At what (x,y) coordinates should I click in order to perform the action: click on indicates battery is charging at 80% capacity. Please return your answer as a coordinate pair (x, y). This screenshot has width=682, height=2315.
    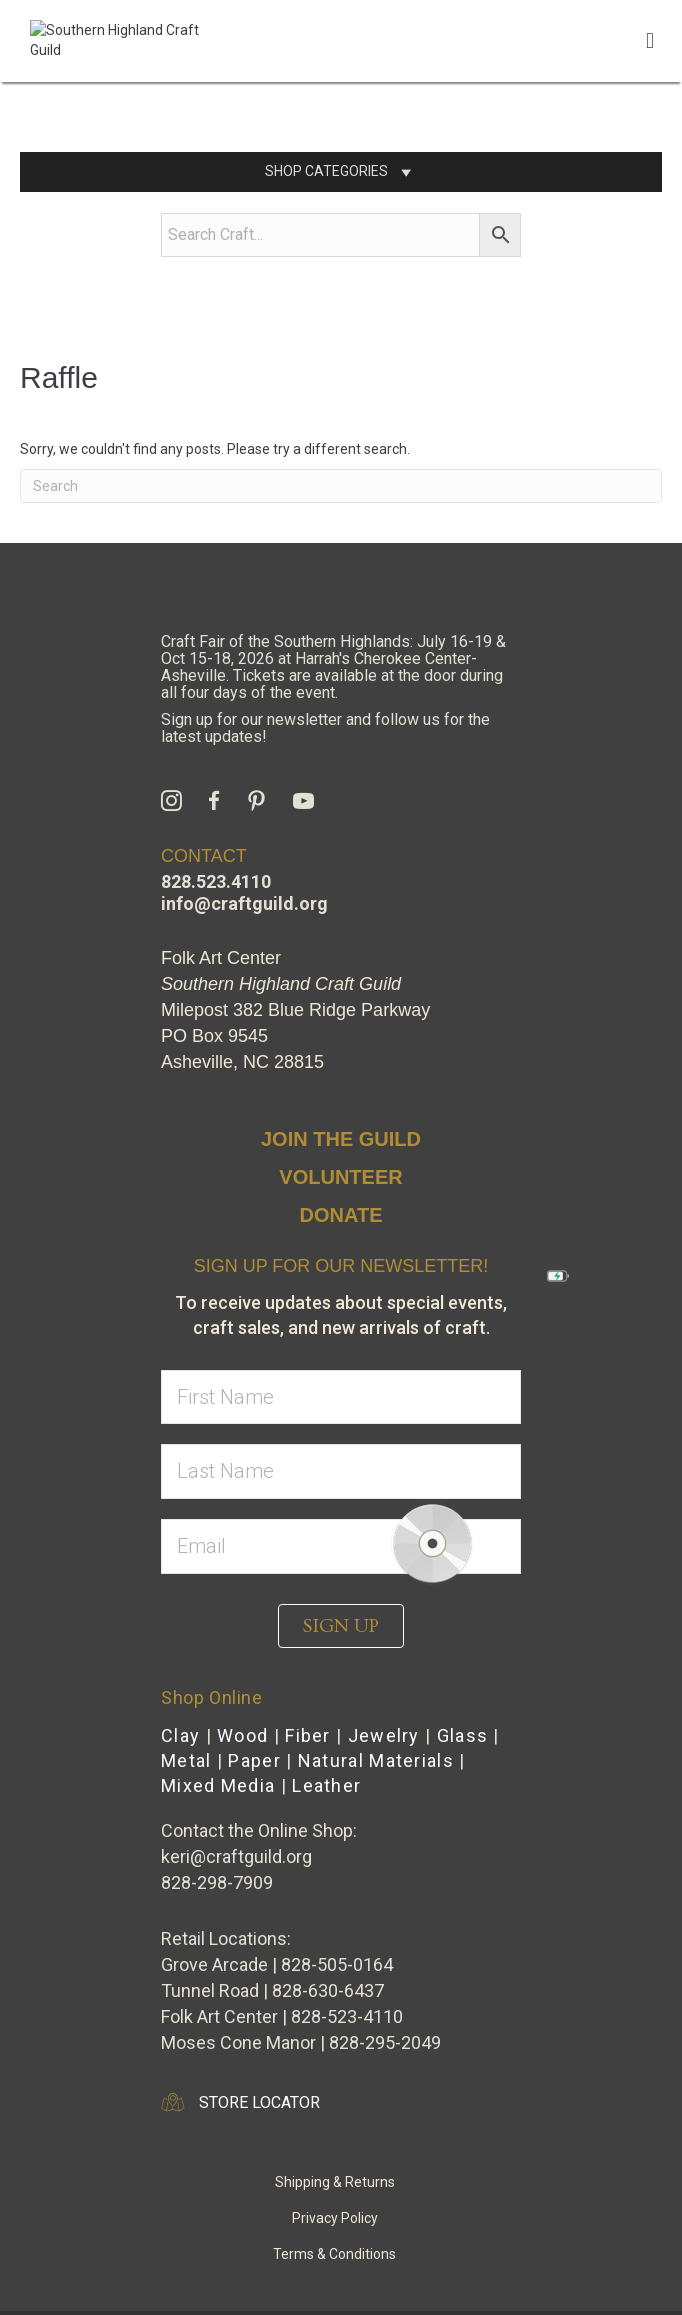
    Looking at the image, I should click on (558, 1276).